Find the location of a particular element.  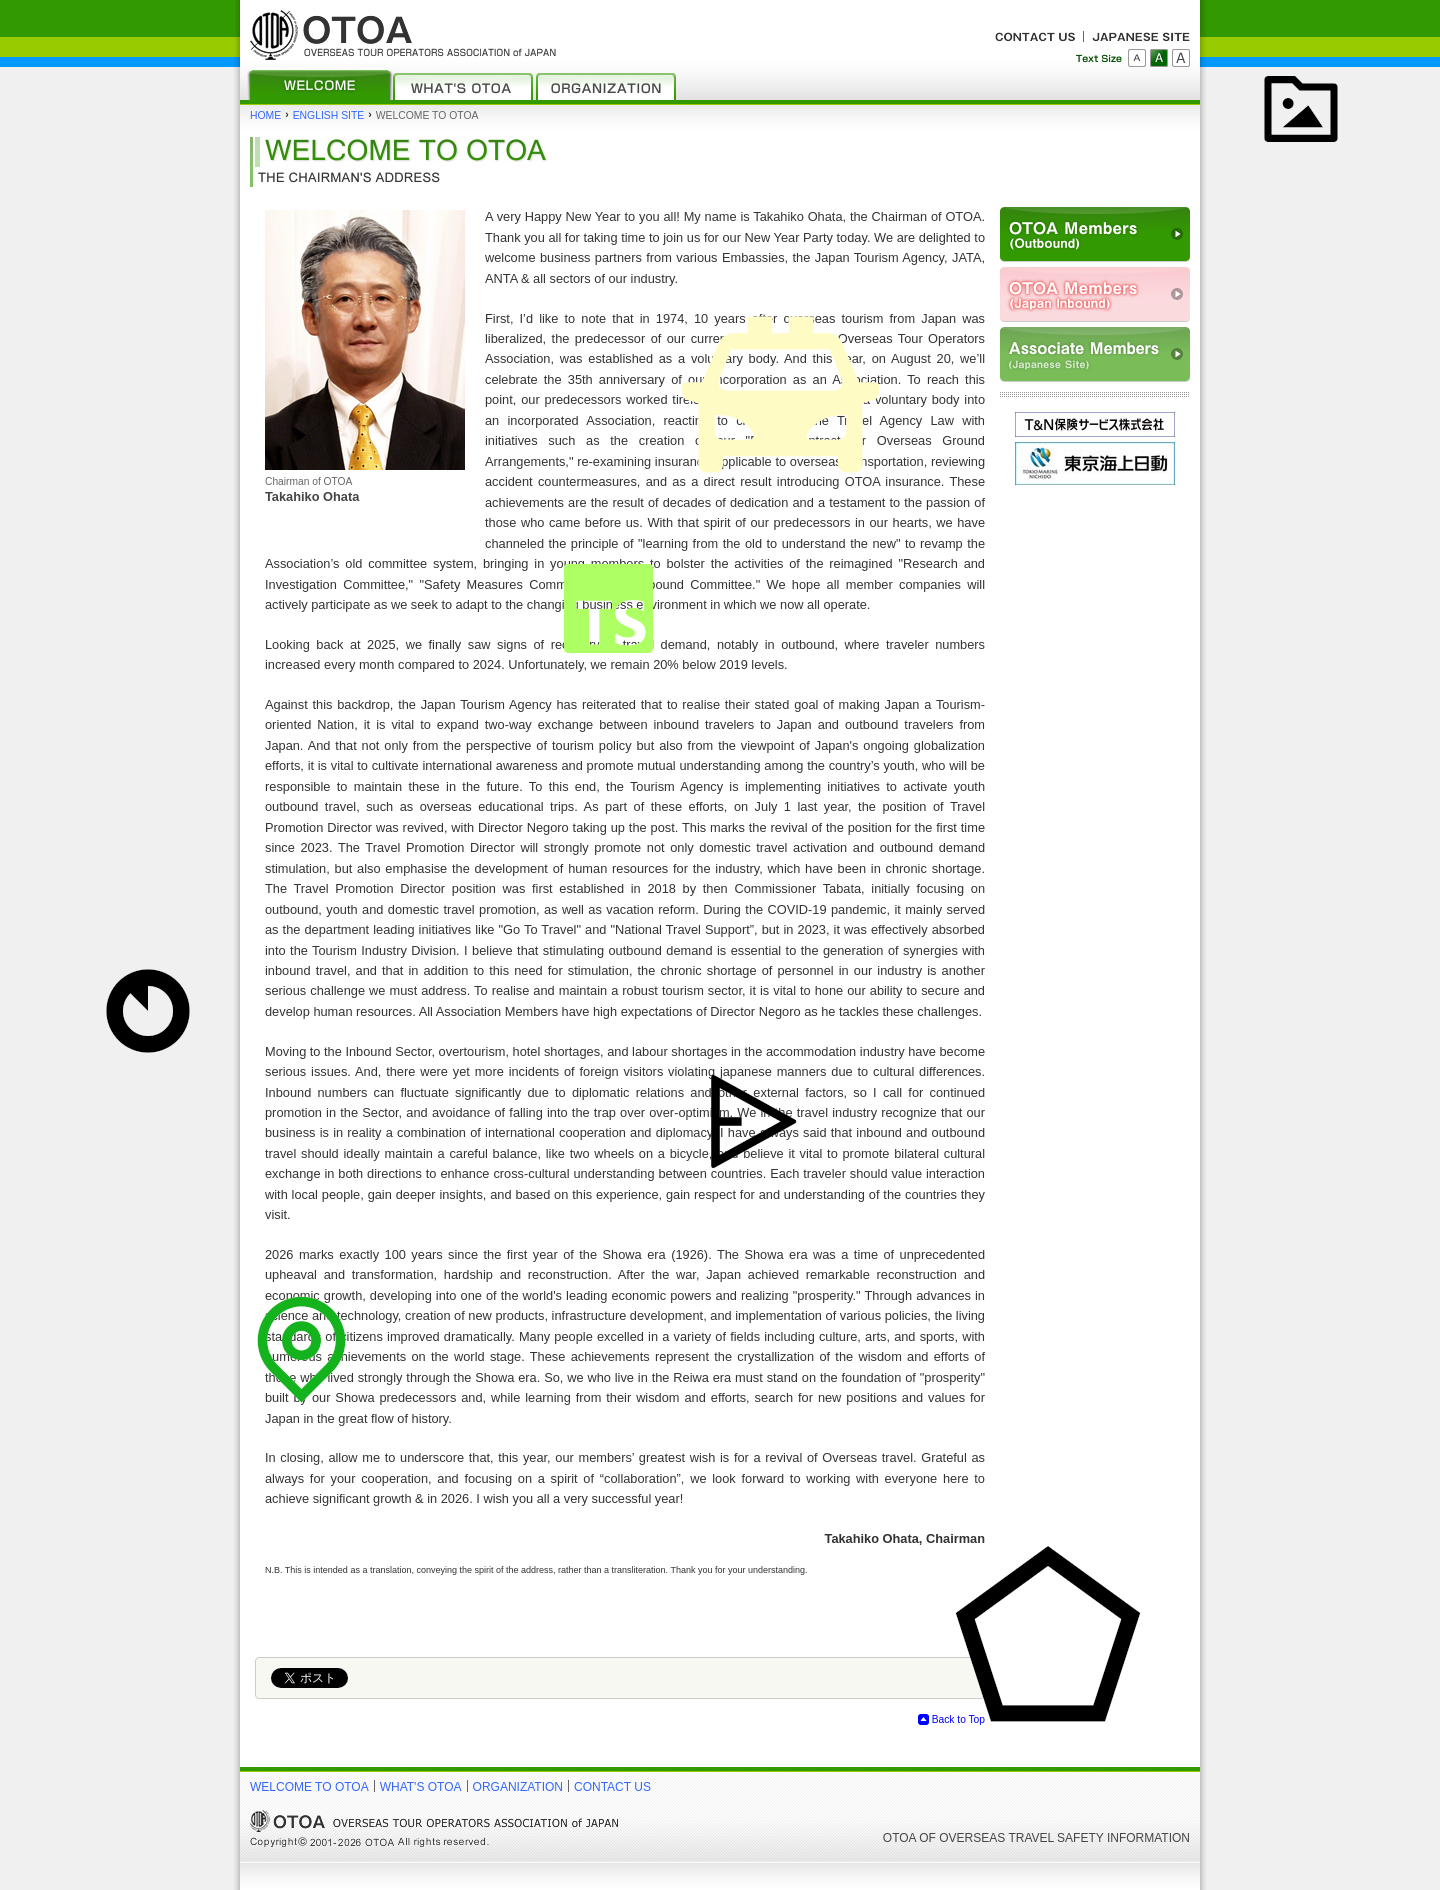

typescript programming language logo is located at coordinates (608, 608).